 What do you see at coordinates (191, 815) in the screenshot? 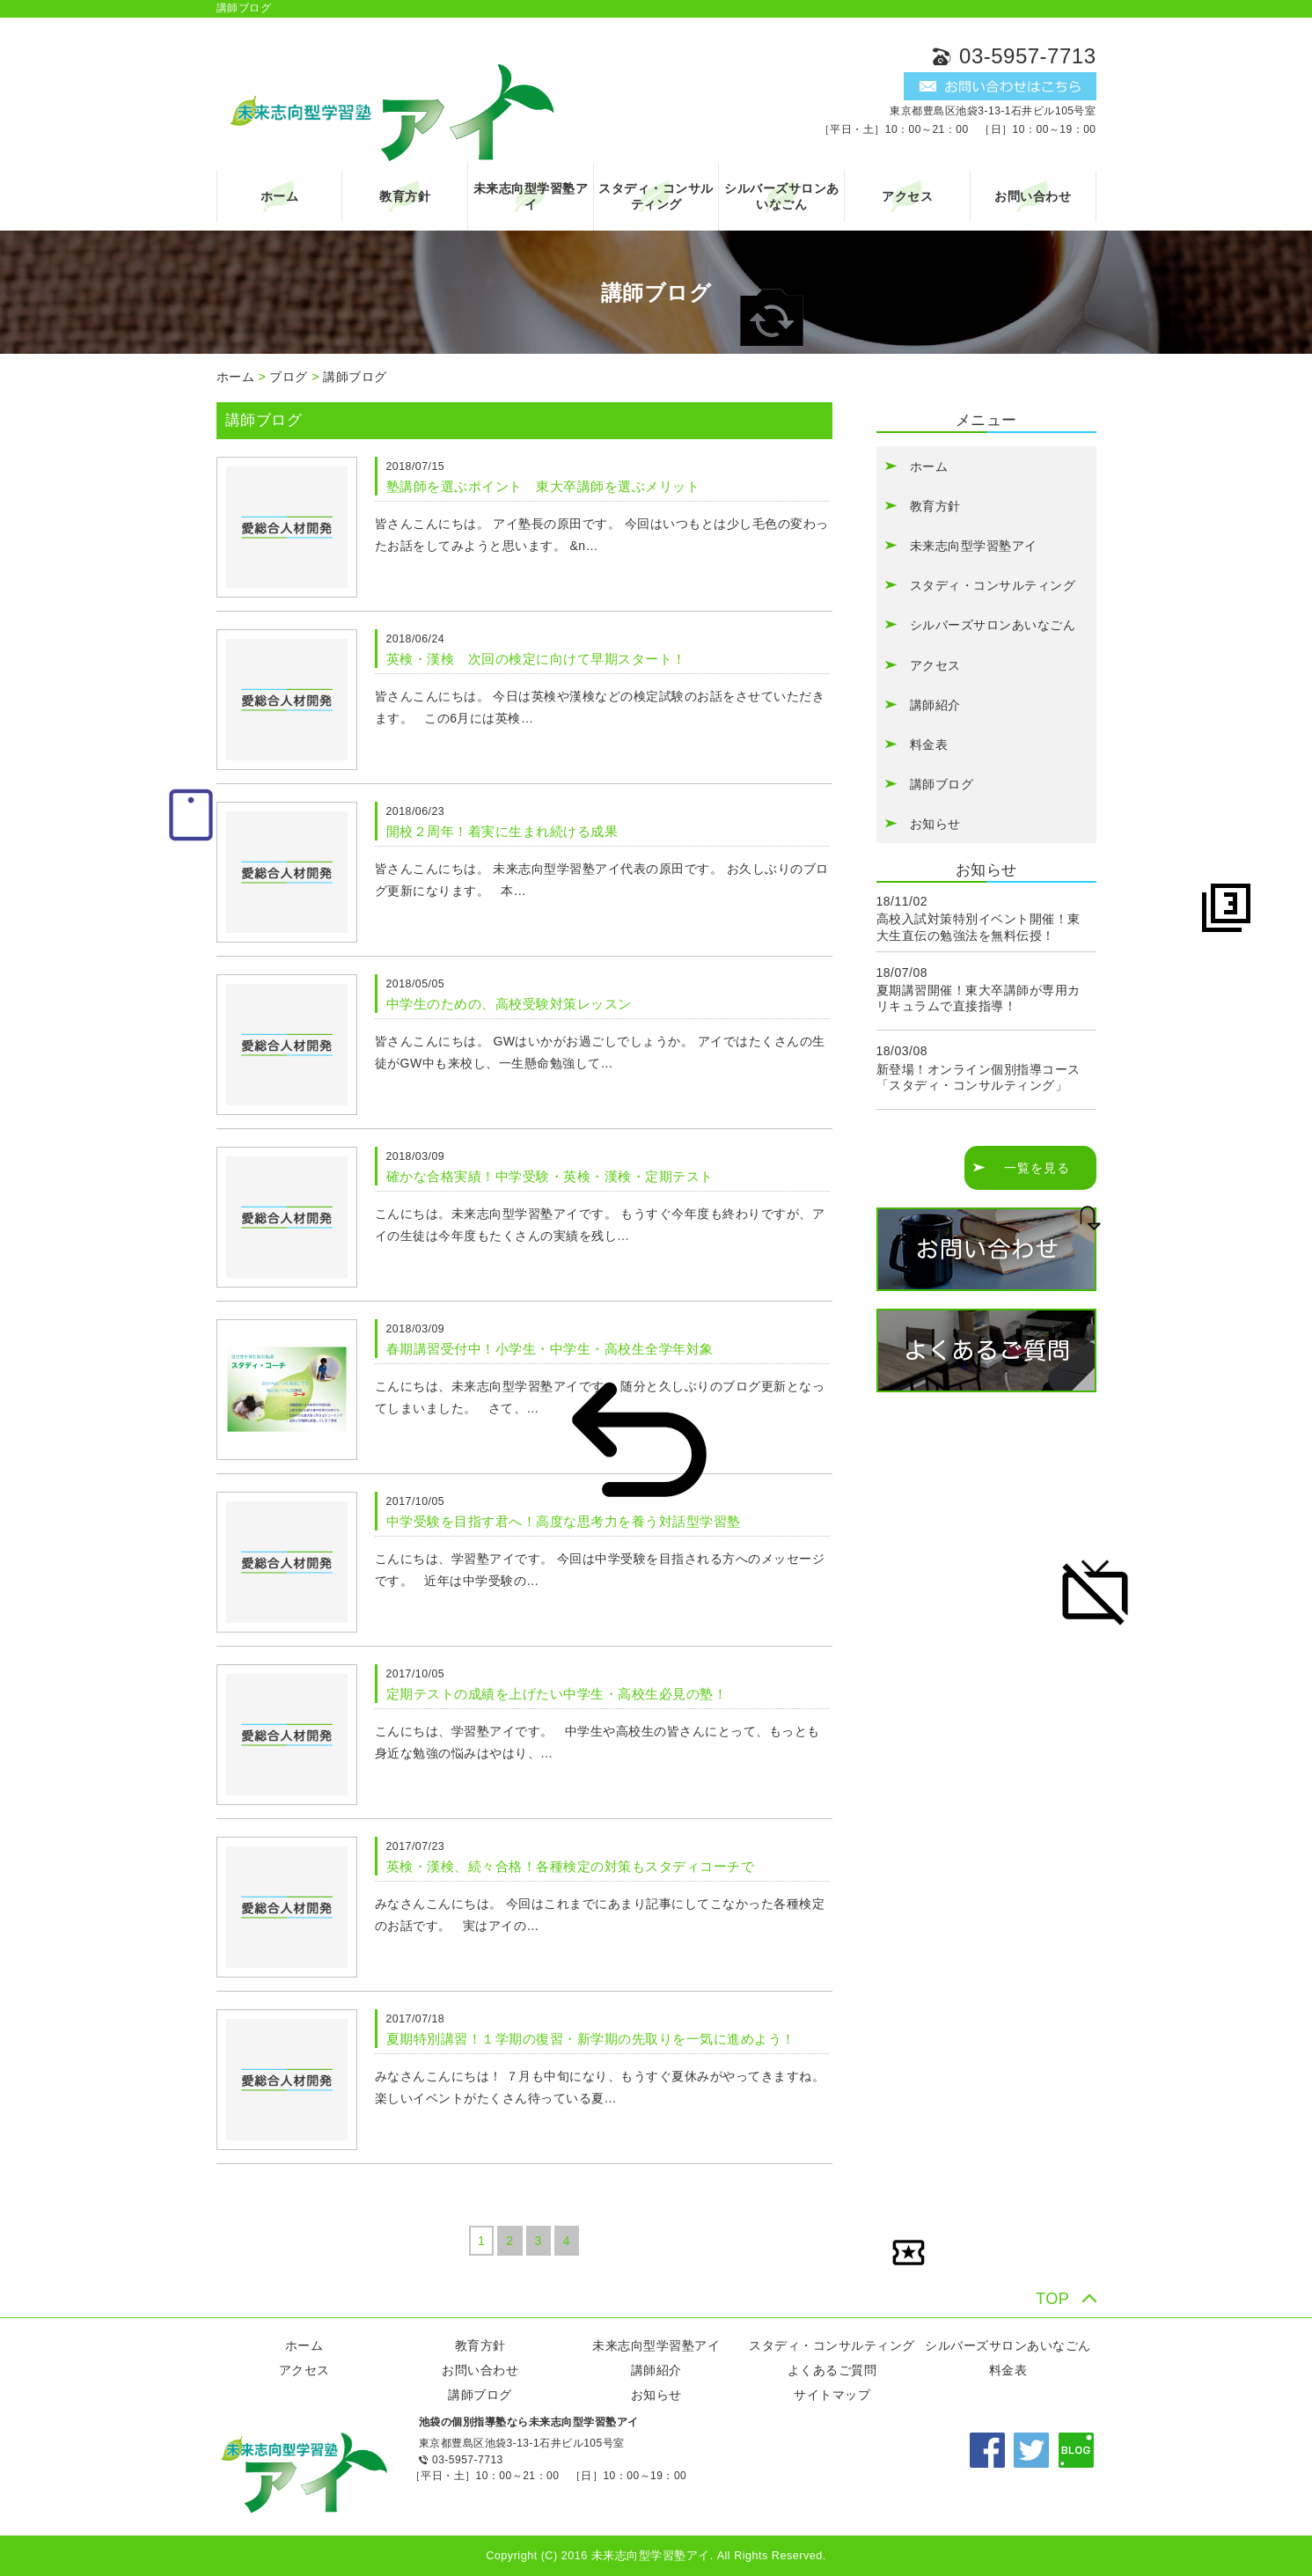
I see `tablet device with front-facing camera` at bounding box center [191, 815].